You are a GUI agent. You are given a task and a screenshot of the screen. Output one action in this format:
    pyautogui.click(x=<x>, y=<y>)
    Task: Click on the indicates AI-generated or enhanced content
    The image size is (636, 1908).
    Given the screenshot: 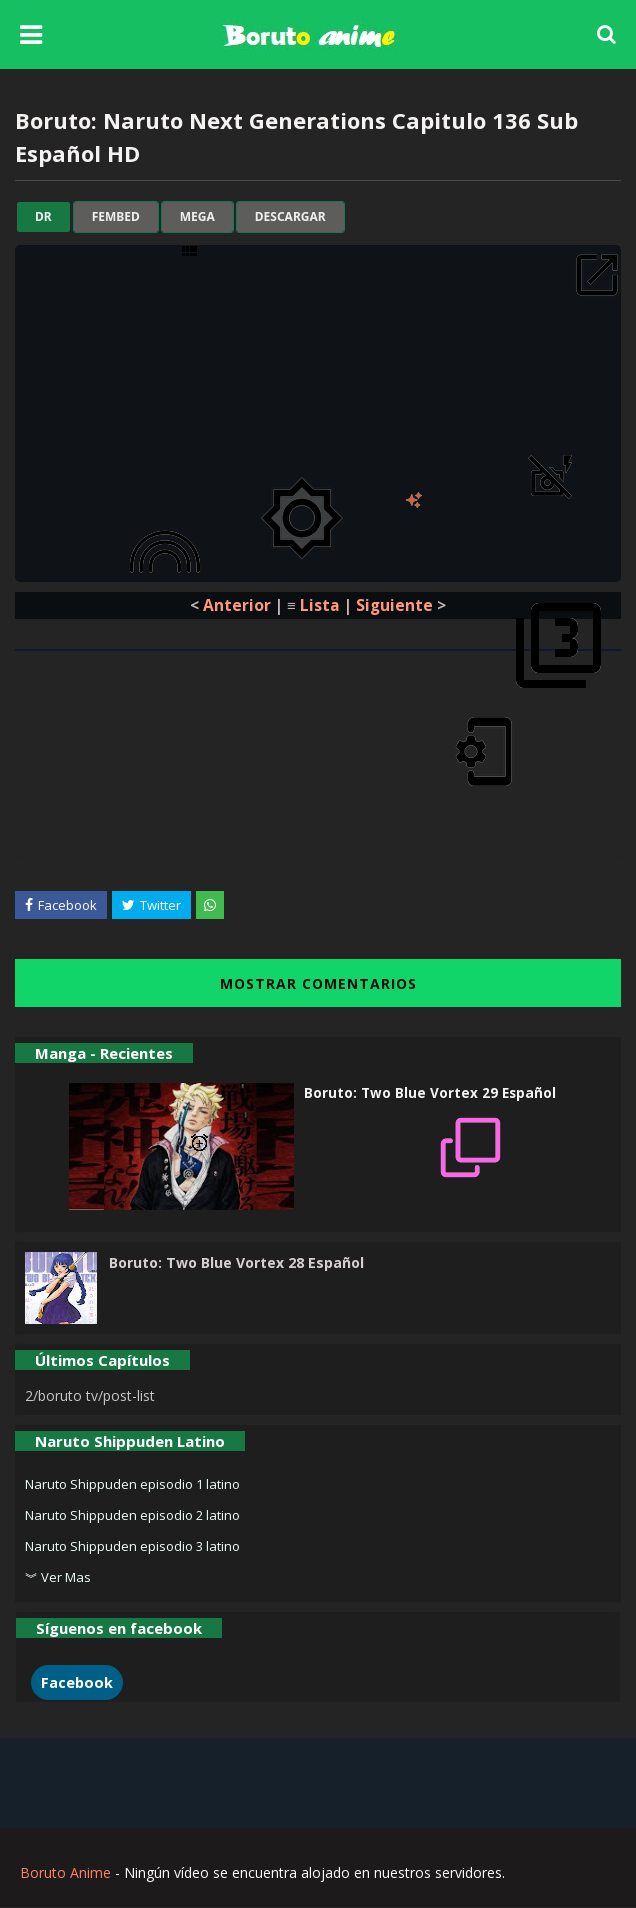 What is the action you would take?
    pyautogui.click(x=414, y=500)
    